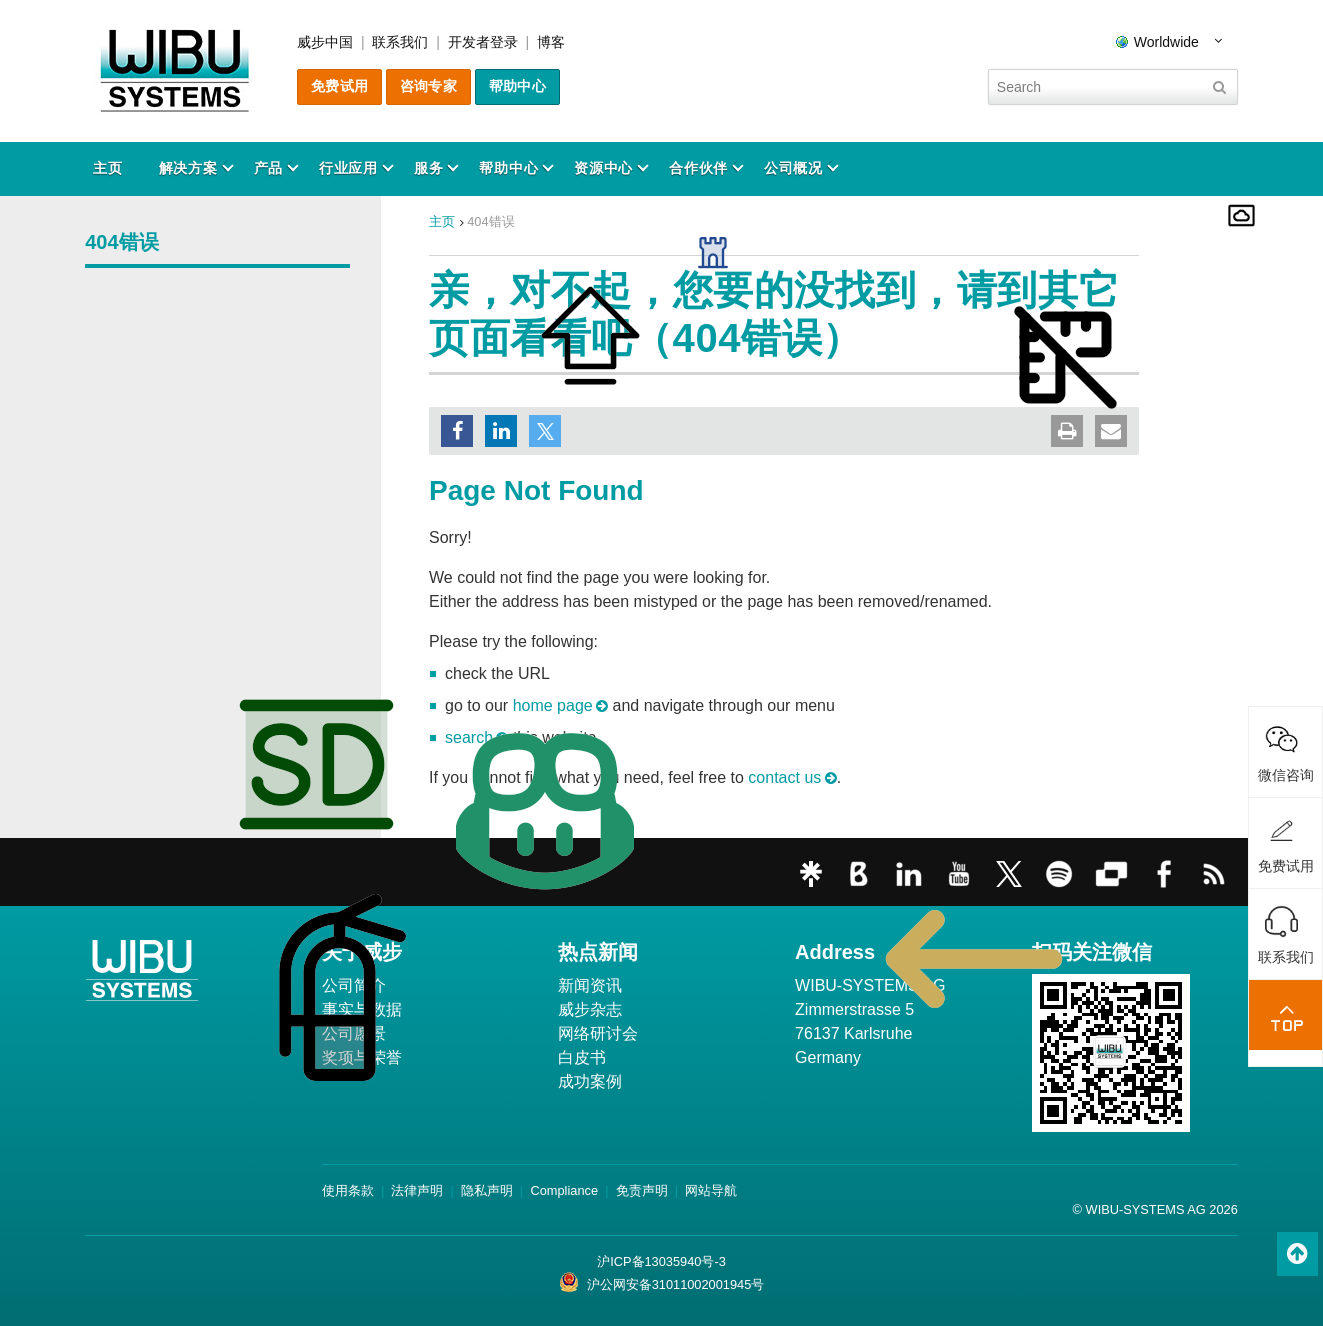 This screenshot has width=1323, height=1326. I want to click on go back to the previous page, so click(974, 959).